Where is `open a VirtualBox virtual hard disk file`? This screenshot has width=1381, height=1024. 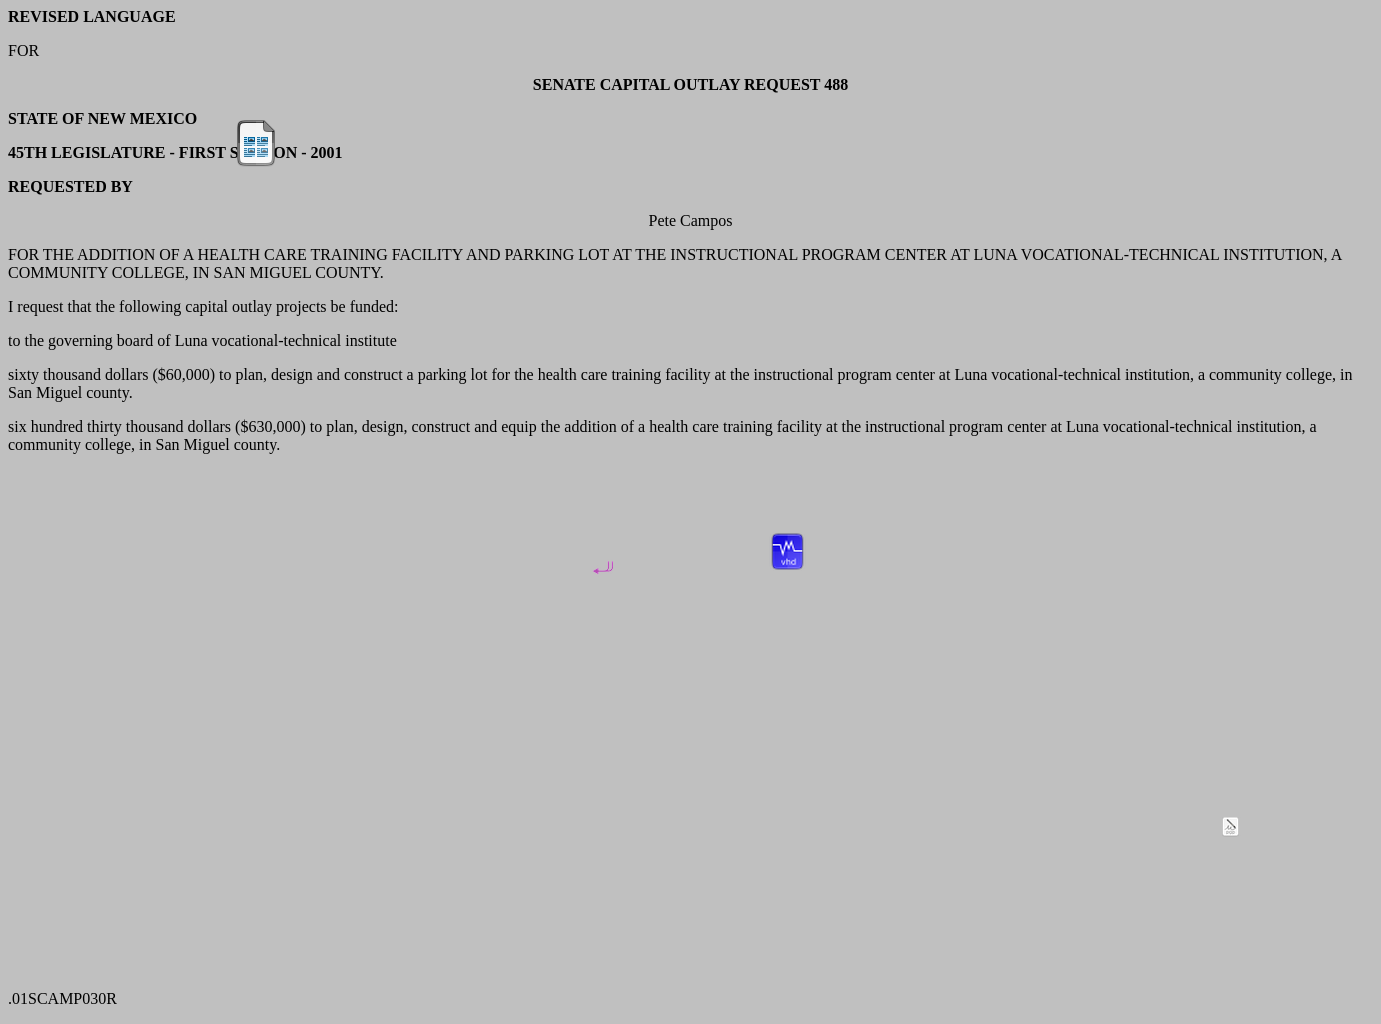
open a VirtualBox virtual hard disk file is located at coordinates (787, 551).